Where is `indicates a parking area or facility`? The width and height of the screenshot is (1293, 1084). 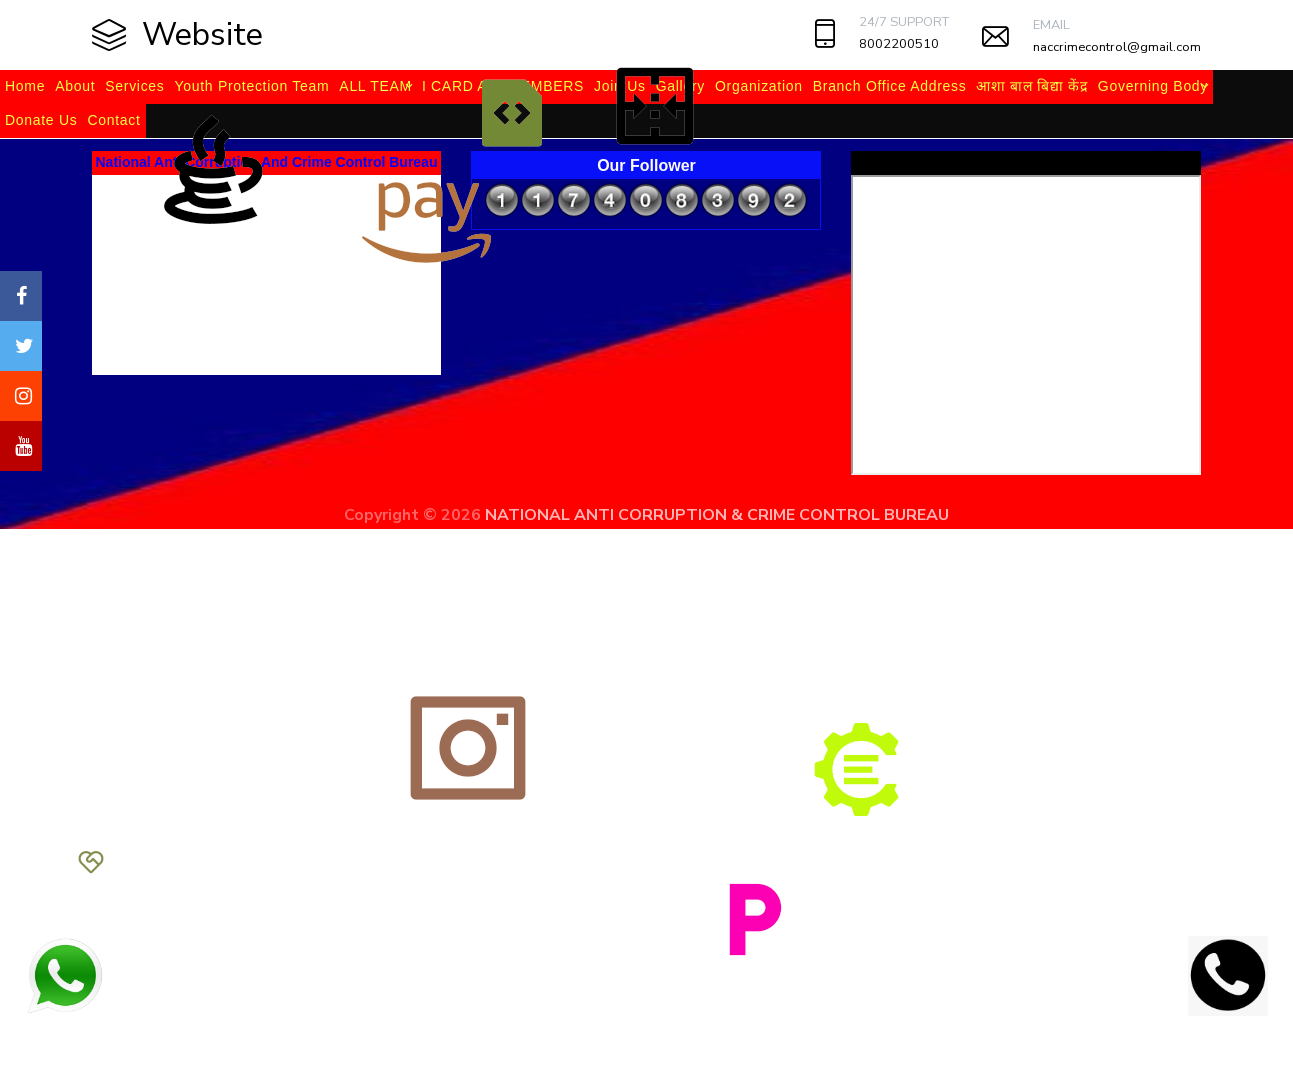
indicates a parking area or facility is located at coordinates (753, 919).